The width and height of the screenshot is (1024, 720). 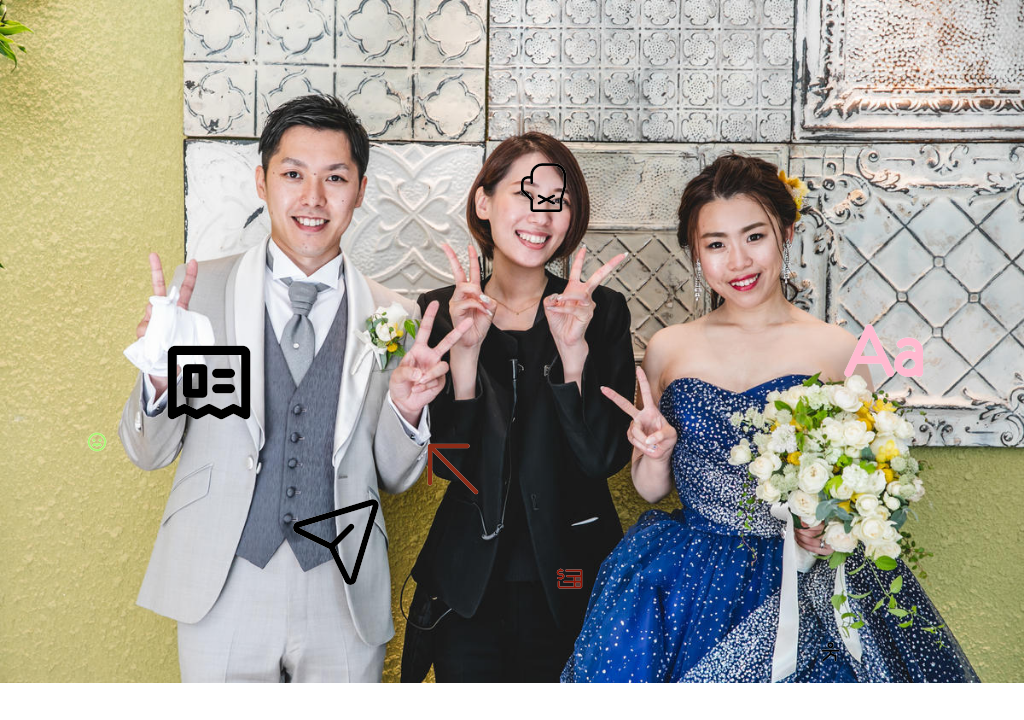 What do you see at coordinates (339, 539) in the screenshot?
I see `send a message` at bounding box center [339, 539].